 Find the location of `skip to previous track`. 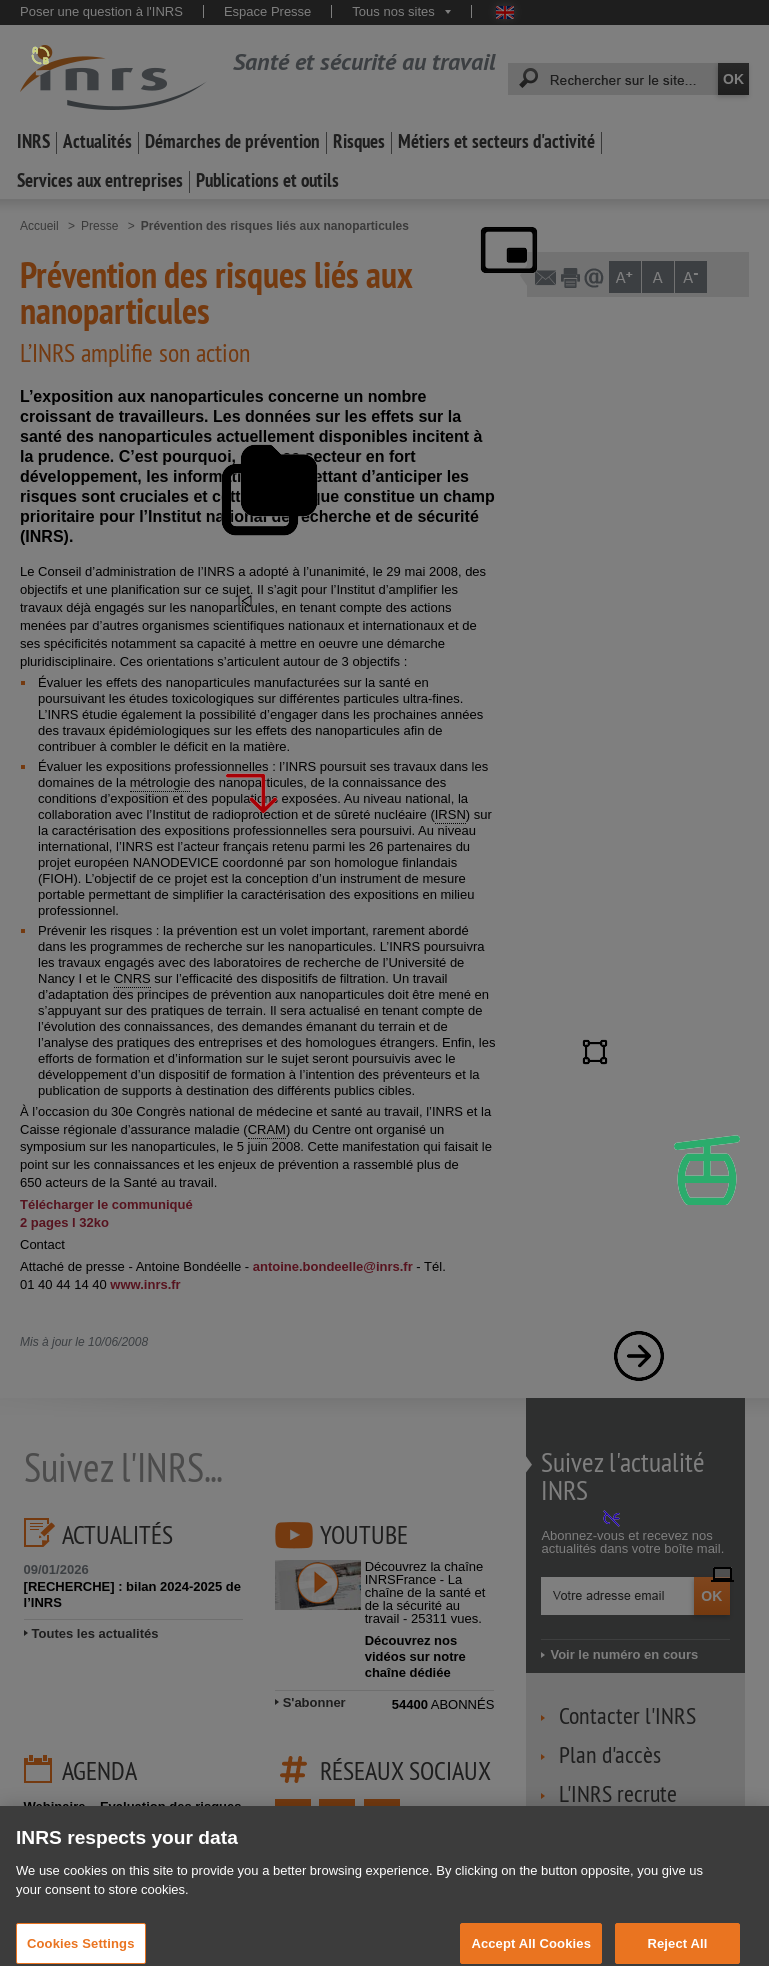

skip to previous track is located at coordinates (245, 601).